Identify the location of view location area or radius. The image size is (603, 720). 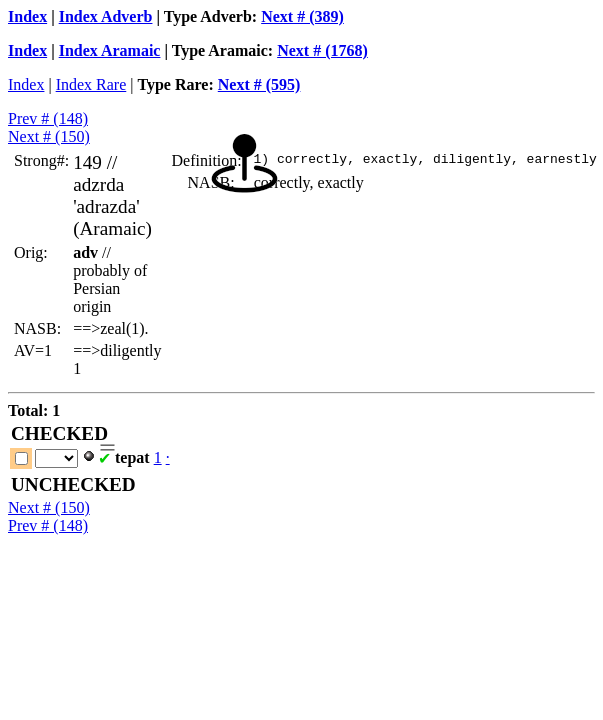
(244, 164).